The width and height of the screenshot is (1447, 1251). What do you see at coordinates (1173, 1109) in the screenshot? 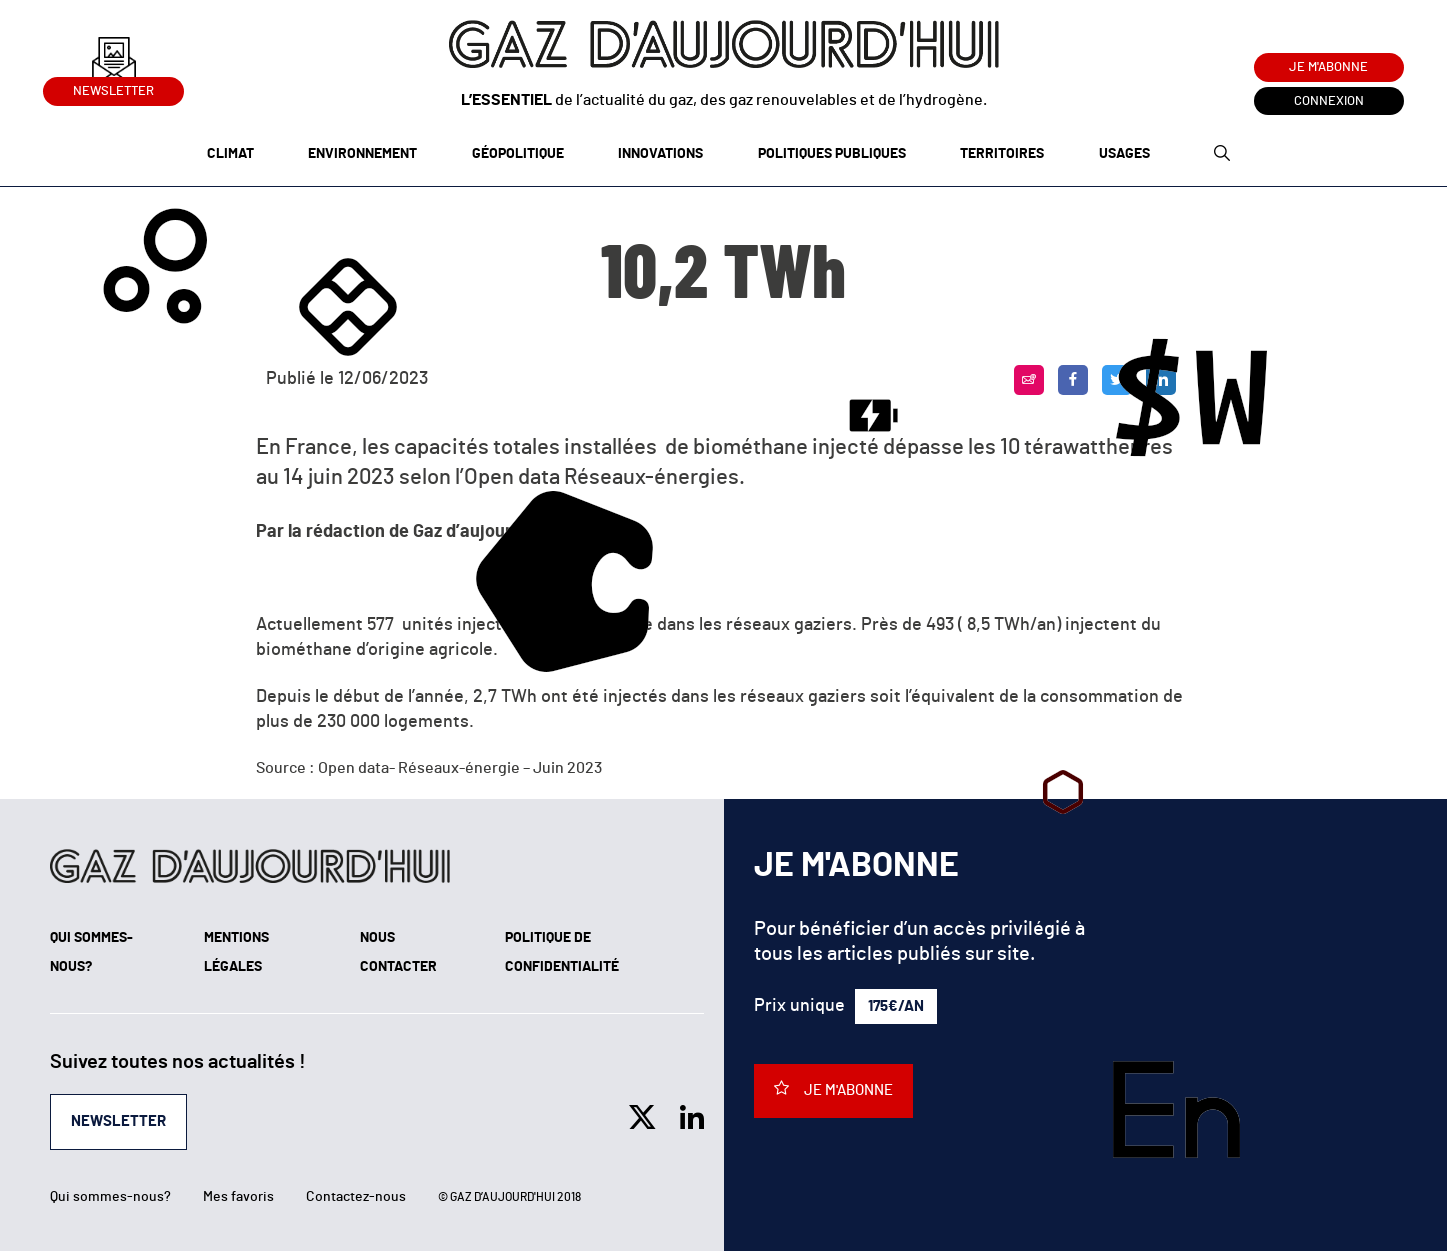
I see `switch to english language input` at bounding box center [1173, 1109].